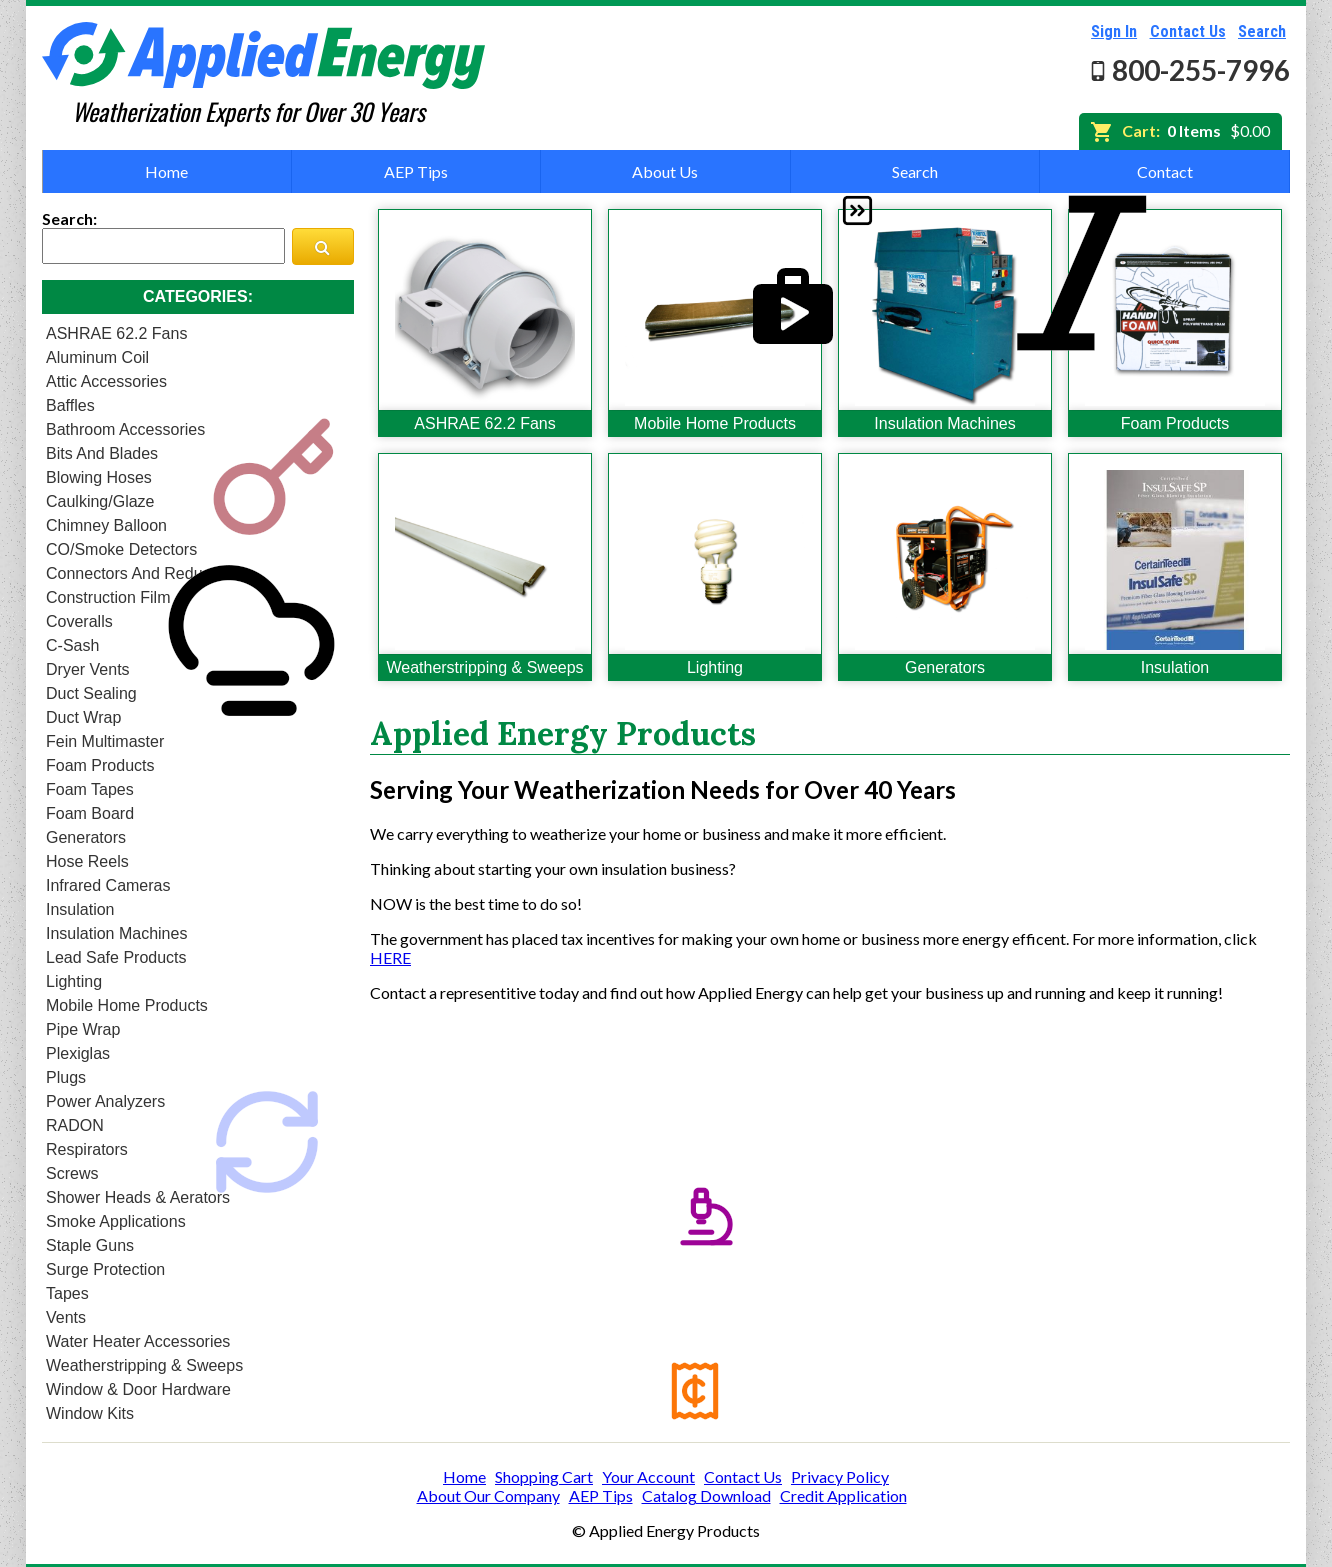 The height and width of the screenshot is (1567, 1332). What do you see at coordinates (274, 479) in the screenshot?
I see `access security or password settings` at bounding box center [274, 479].